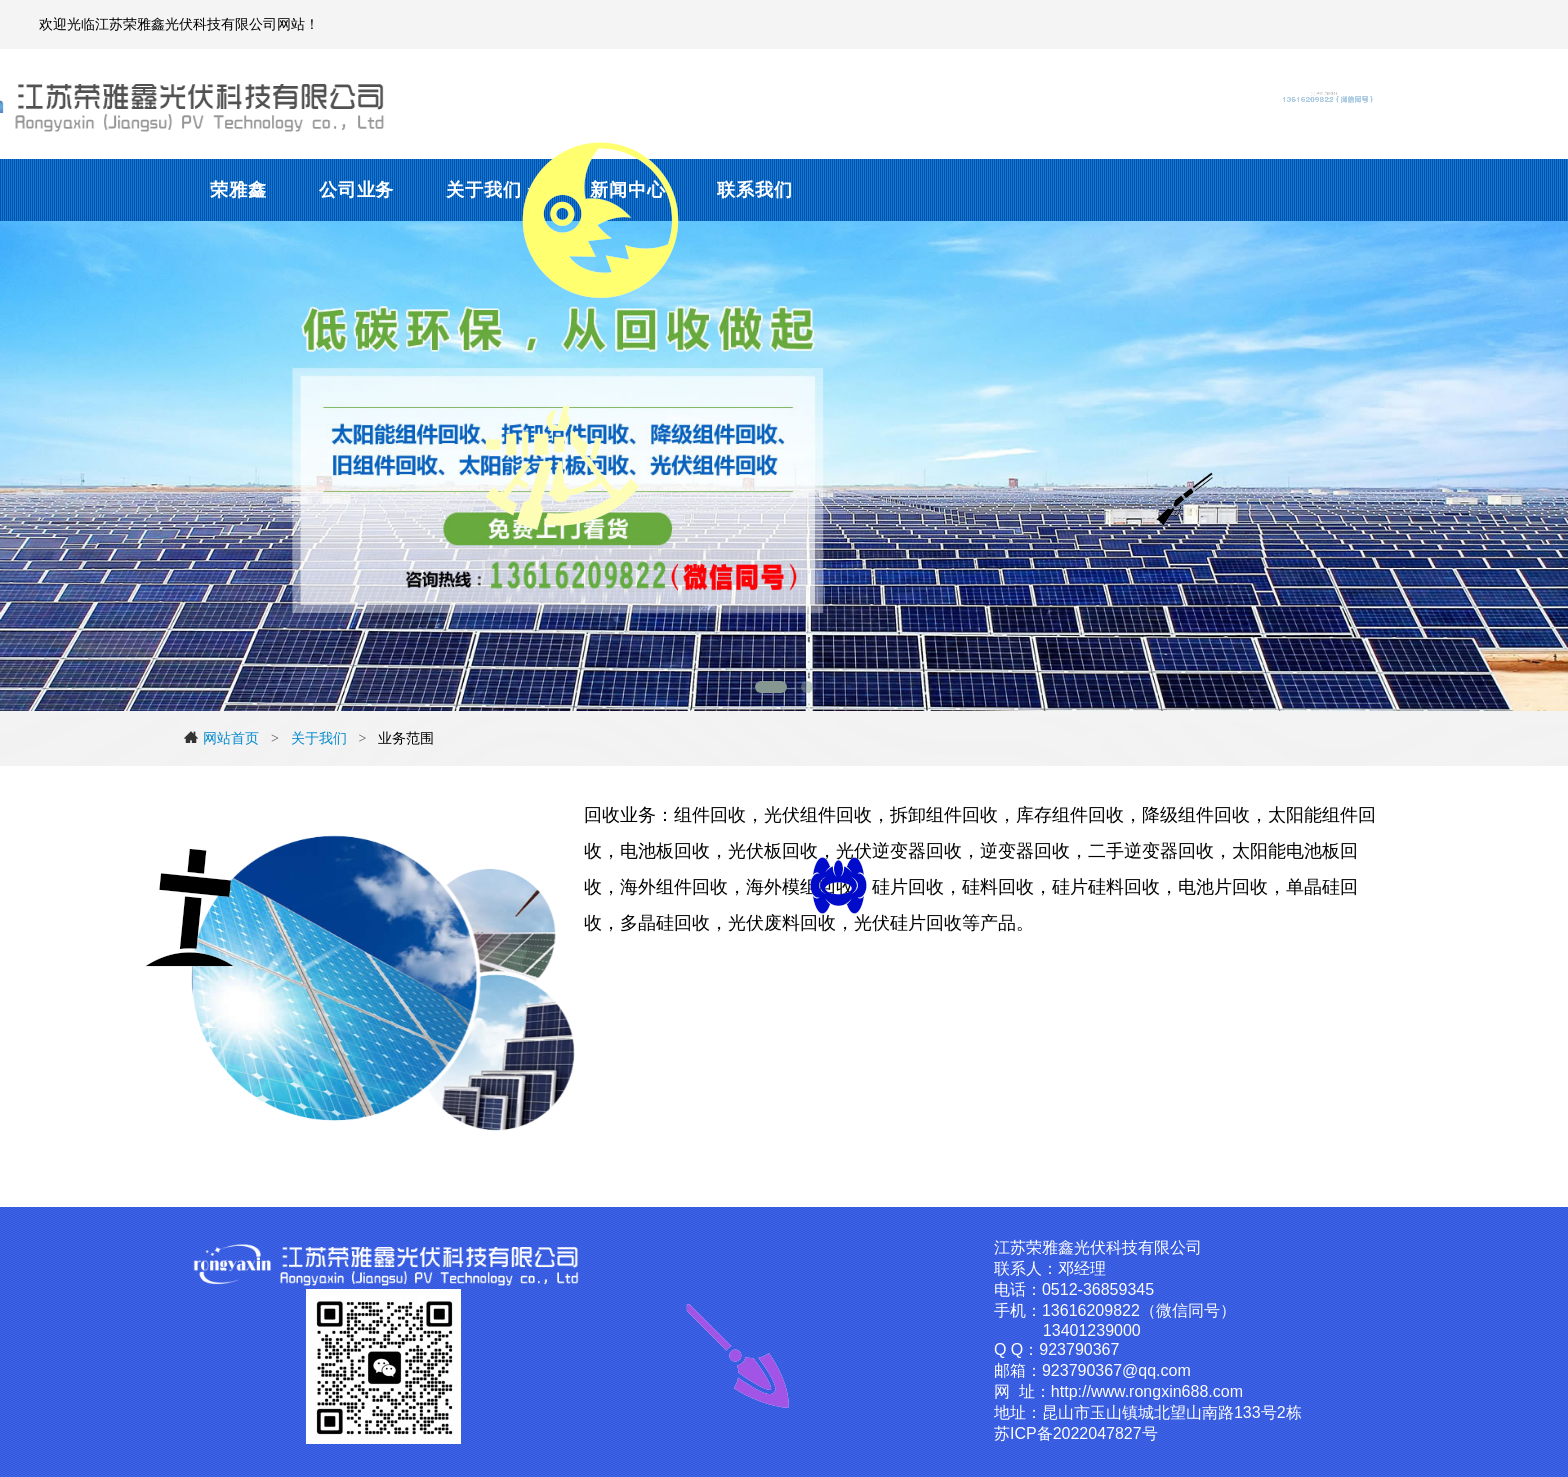 The height and width of the screenshot is (1477, 1568). What do you see at coordinates (562, 467) in the screenshot?
I see `access navigation or mapping tools` at bounding box center [562, 467].